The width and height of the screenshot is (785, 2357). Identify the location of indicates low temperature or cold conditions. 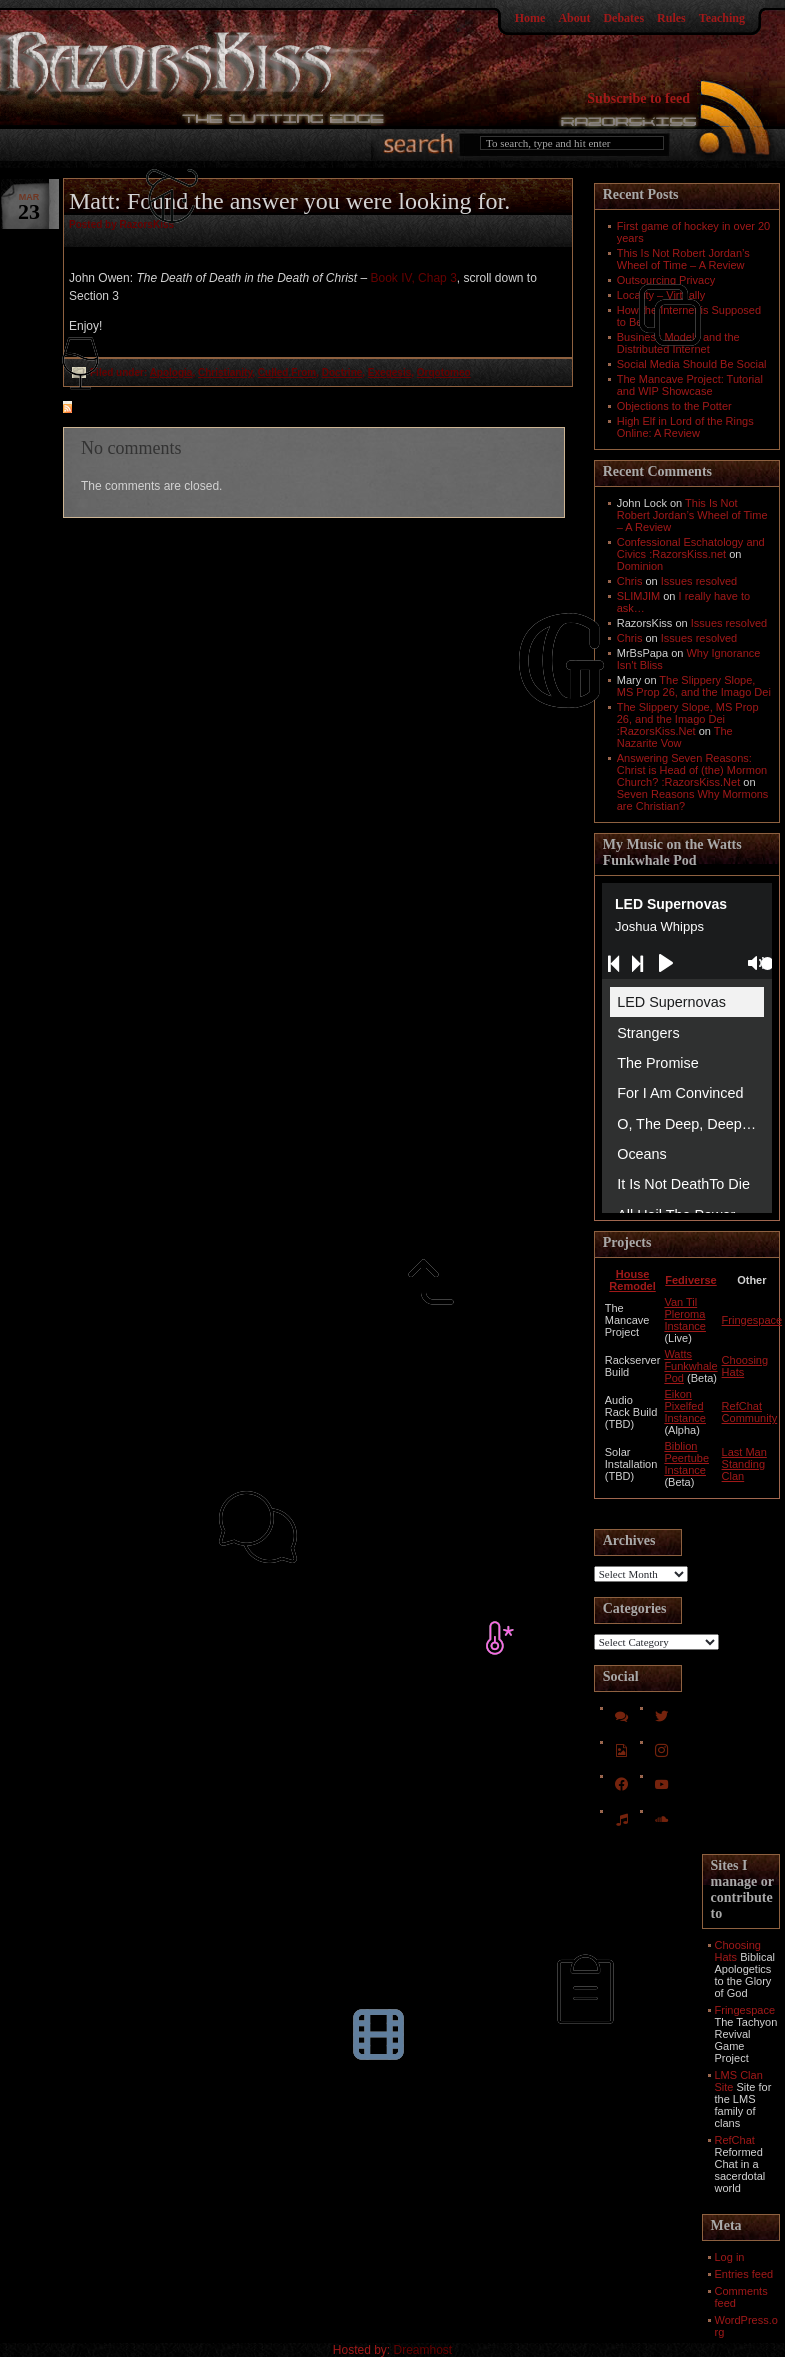
(496, 1638).